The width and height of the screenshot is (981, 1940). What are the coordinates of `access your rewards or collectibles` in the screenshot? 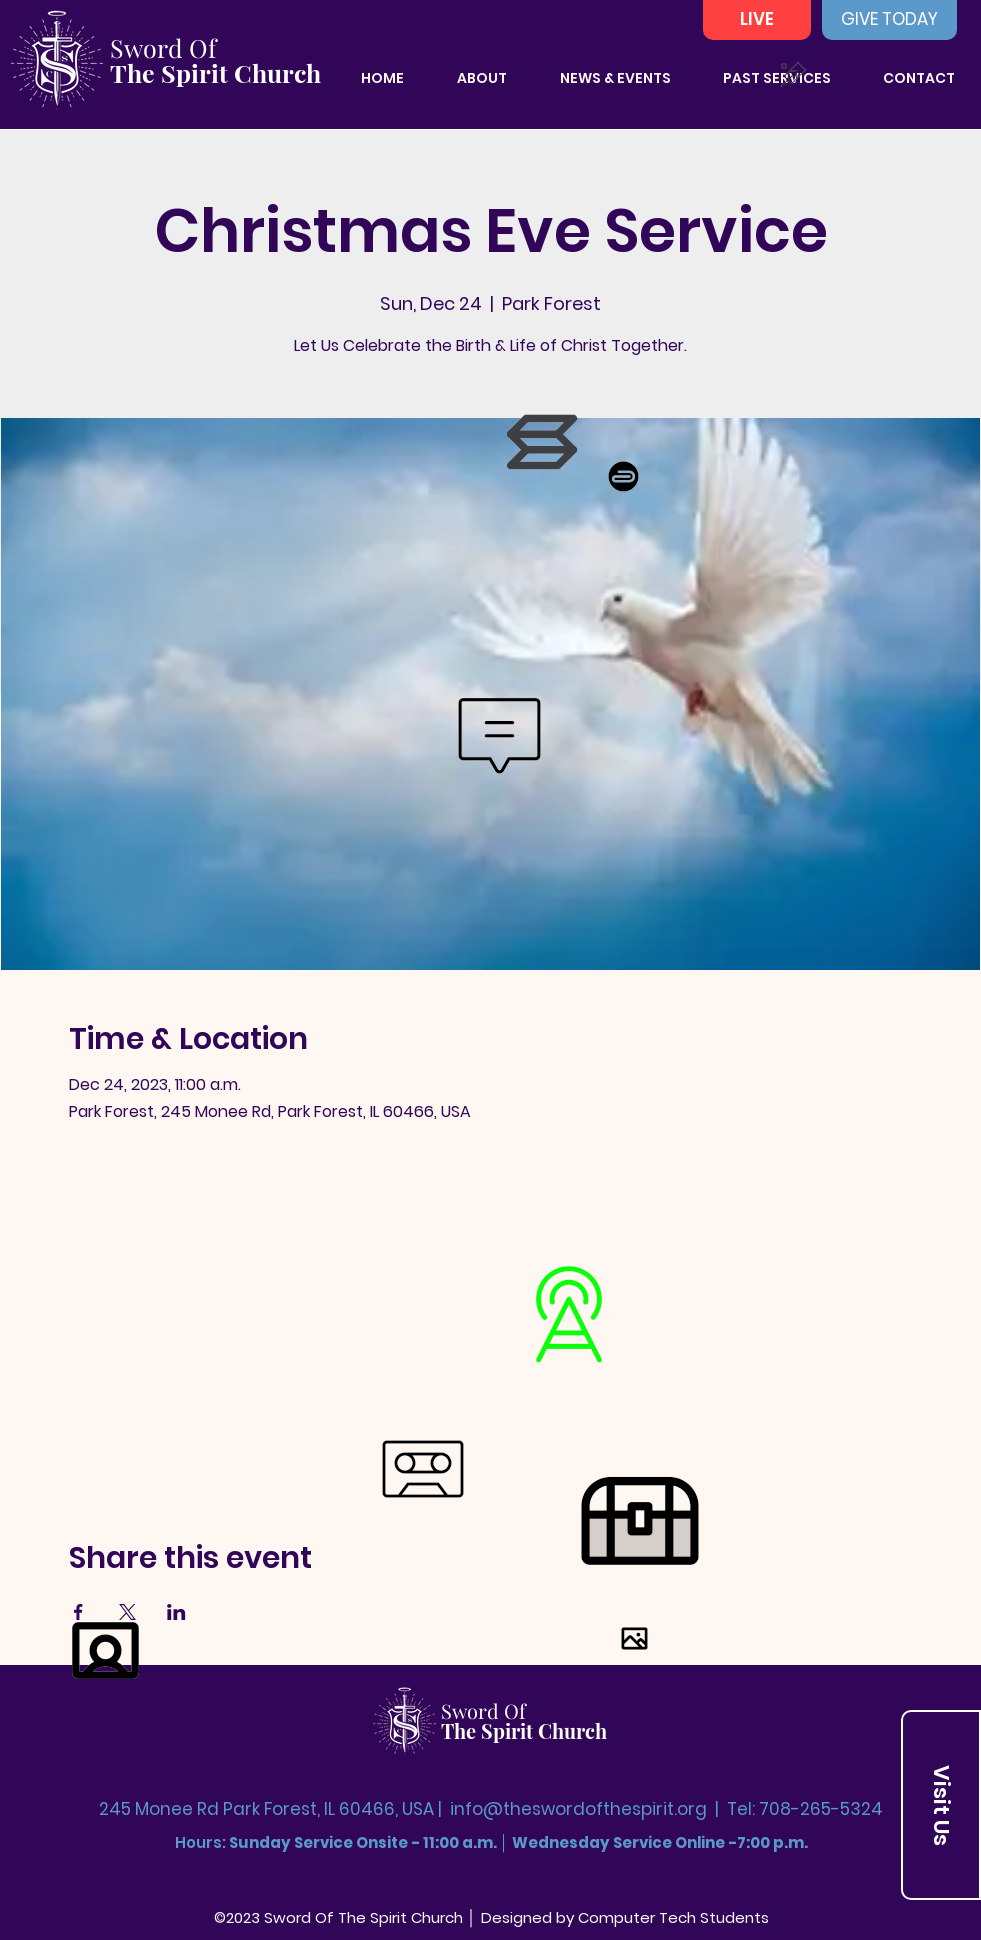 It's located at (640, 1523).